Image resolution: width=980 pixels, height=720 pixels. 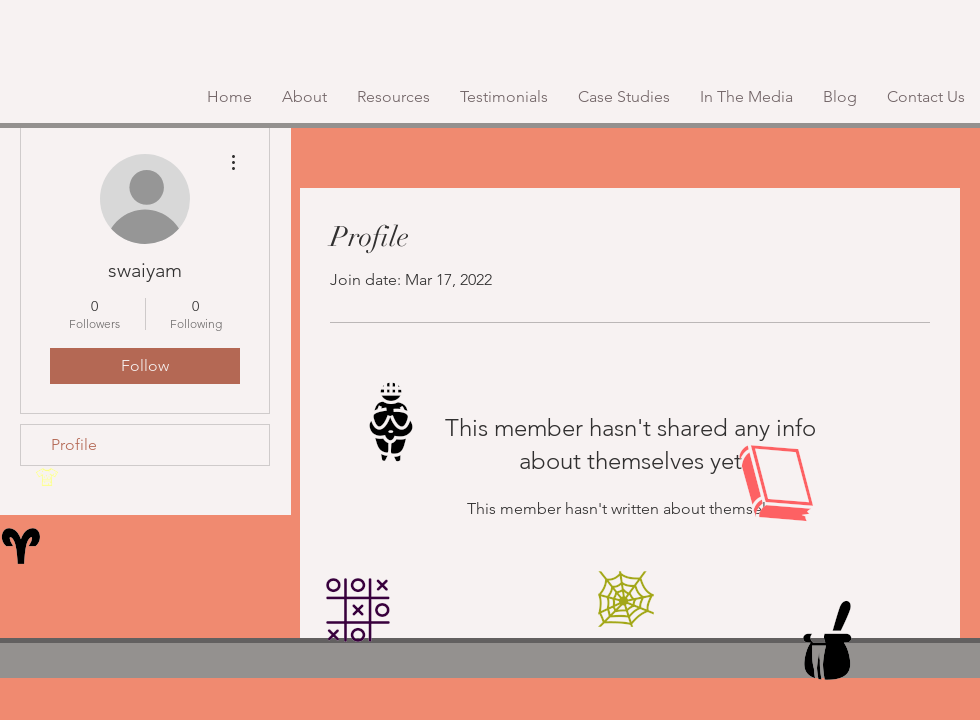 What do you see at coordinates (776, 483) in the screenshot?
I see `access your library or reading list` at bounding box center [776, 483].